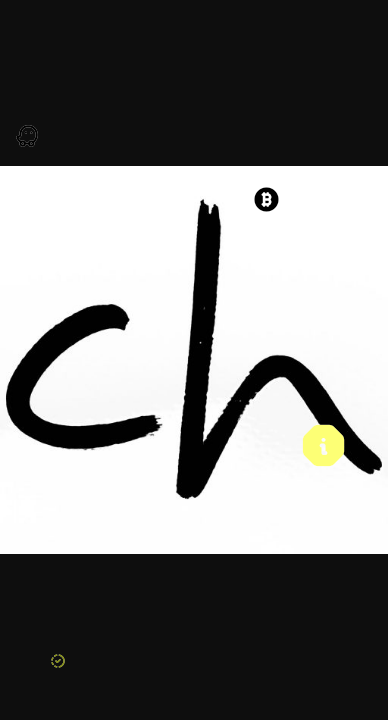 This screenshot has height=720, width=388. What do you see at coordinates (323, 445) in the screenshot?
I see `view more information or details` at bounding box center [323, 445].